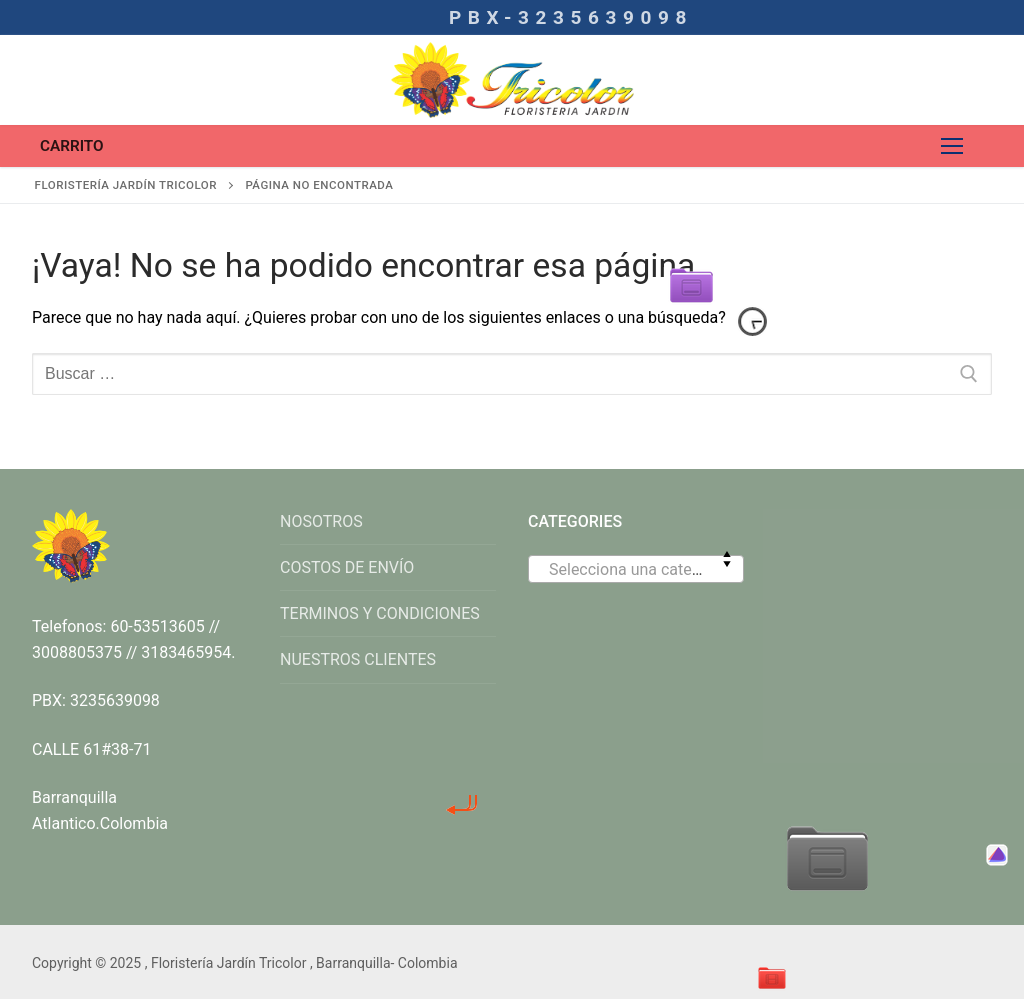 The height and width of the screenshot is (999, 1024). What do you see at coordinates (461, 803) in the screenshot?
I see `reply to all recipients of an email` at bounding box center [461, 803].